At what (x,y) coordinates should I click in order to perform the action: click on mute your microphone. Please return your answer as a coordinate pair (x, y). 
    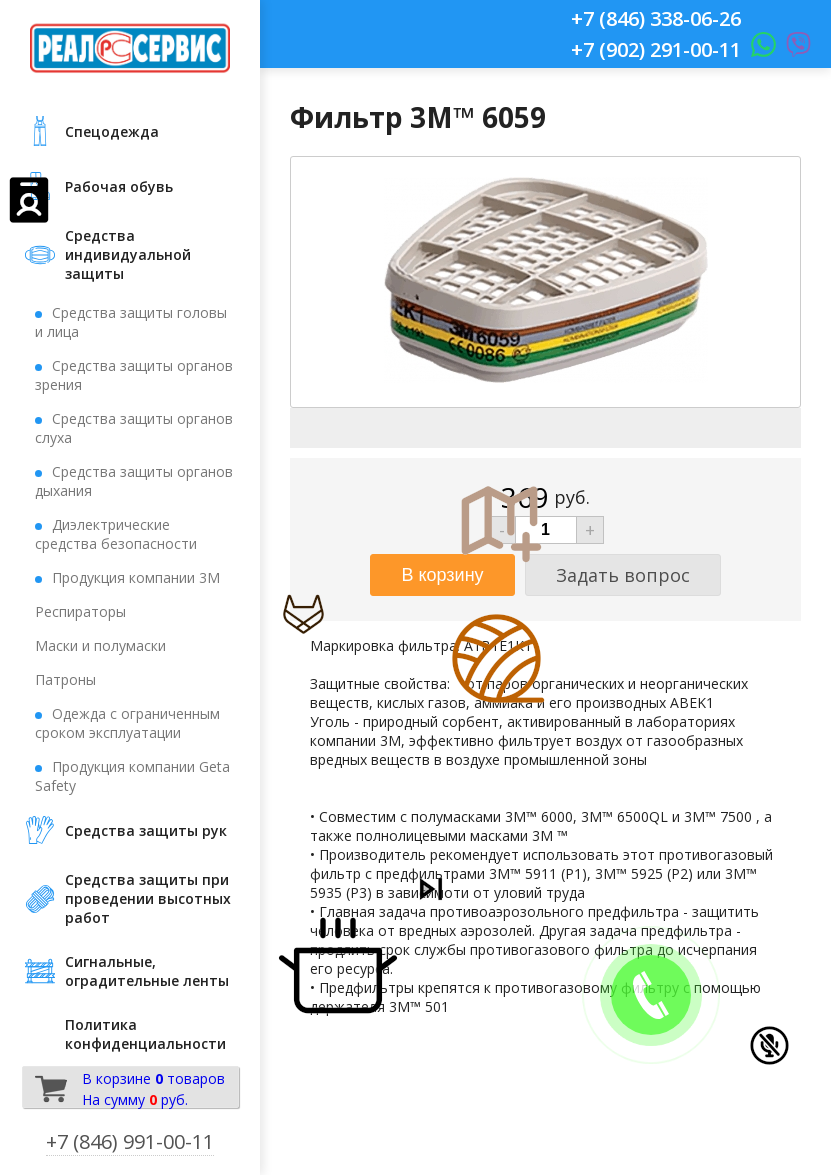
    Looking at the image, I should click on (769, 1045).